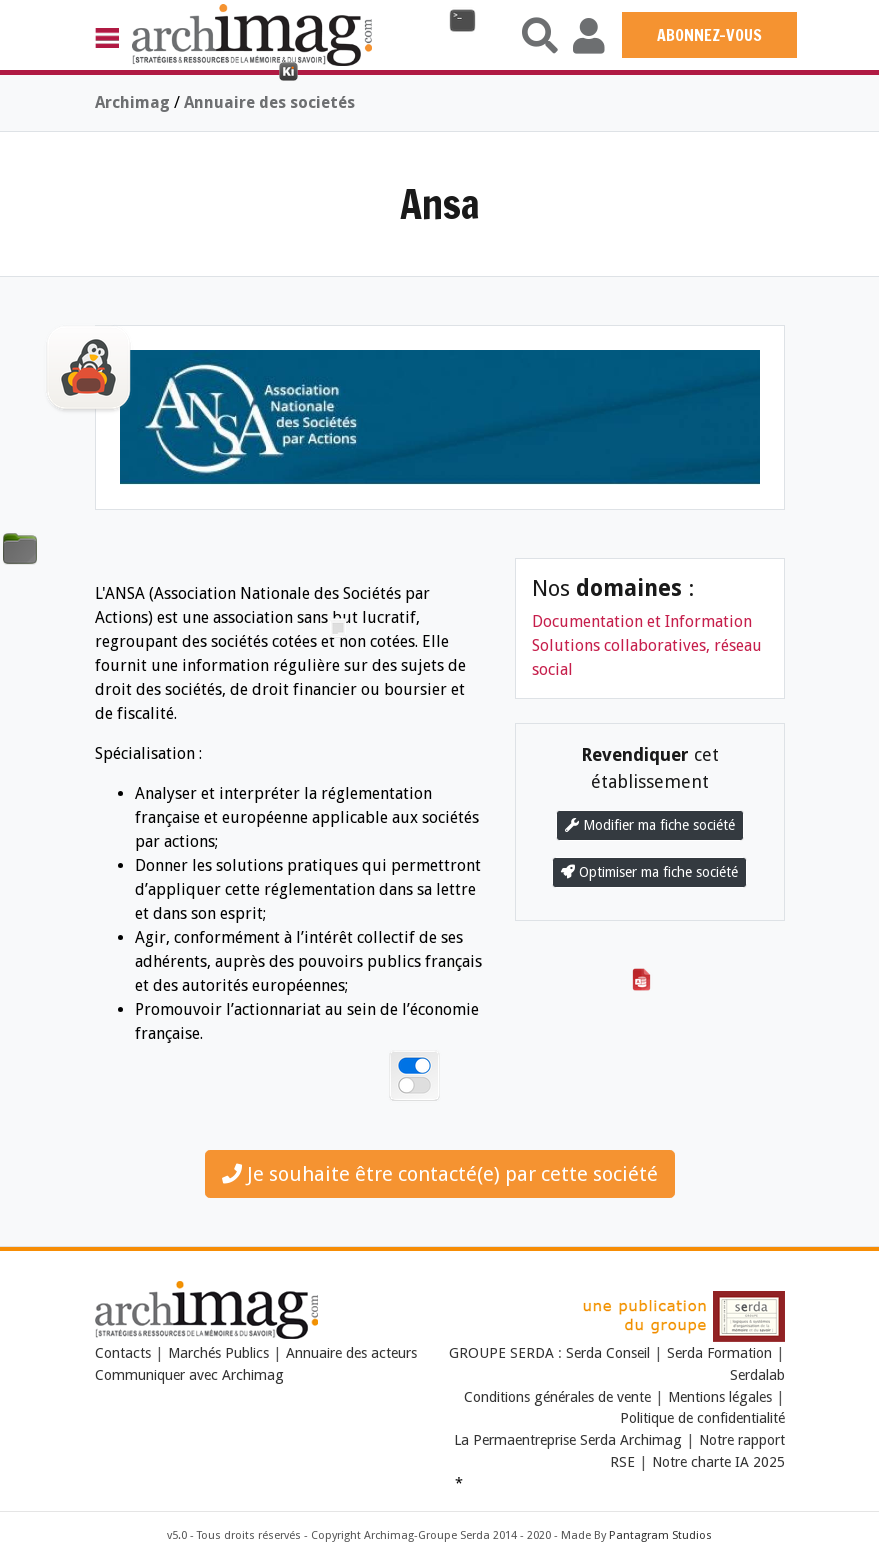 This screenshot has height=1555, width=879. Describe the element at coordinates (338, 628) in the screenshot. I see `indicates a file or folder contains documents` at that location.